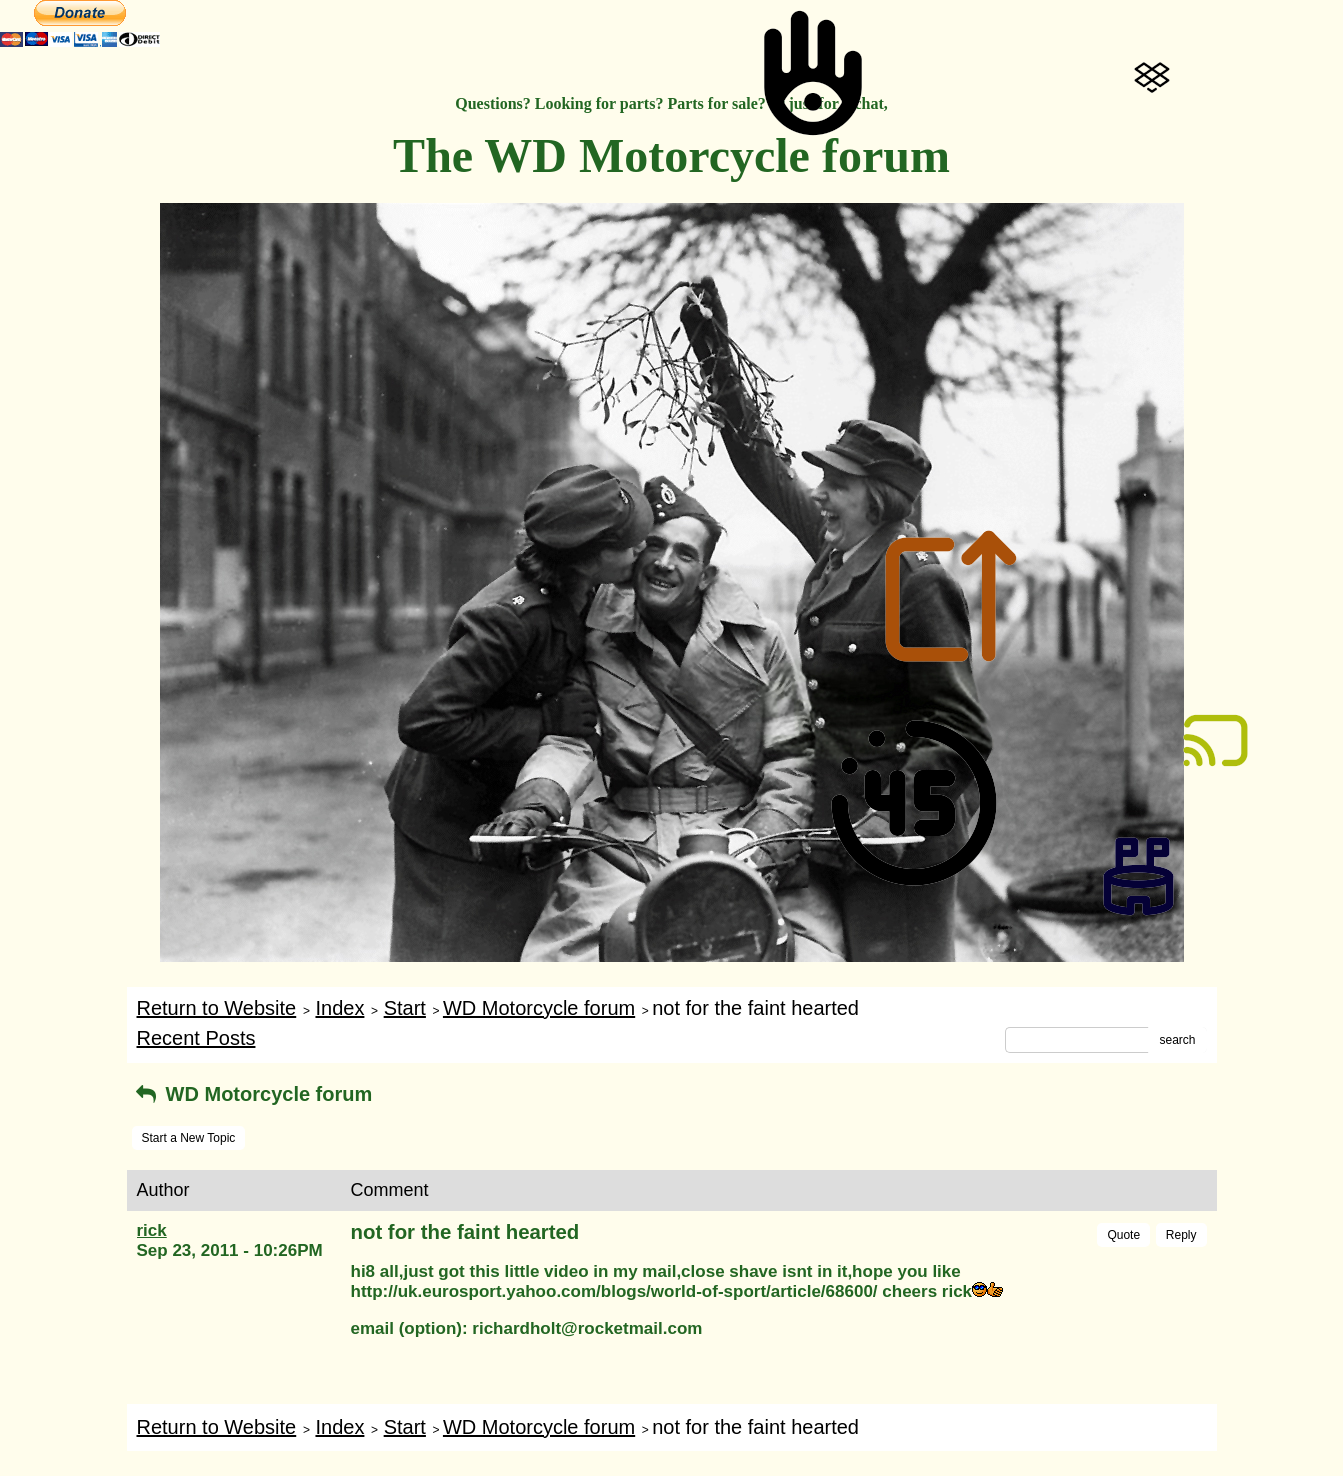 This screenshot has height=1476, width=1343. Describe the element at coordinates (813, 73) in the screenshot. I see `access hand tracking or gesture recognition settings` at that location.